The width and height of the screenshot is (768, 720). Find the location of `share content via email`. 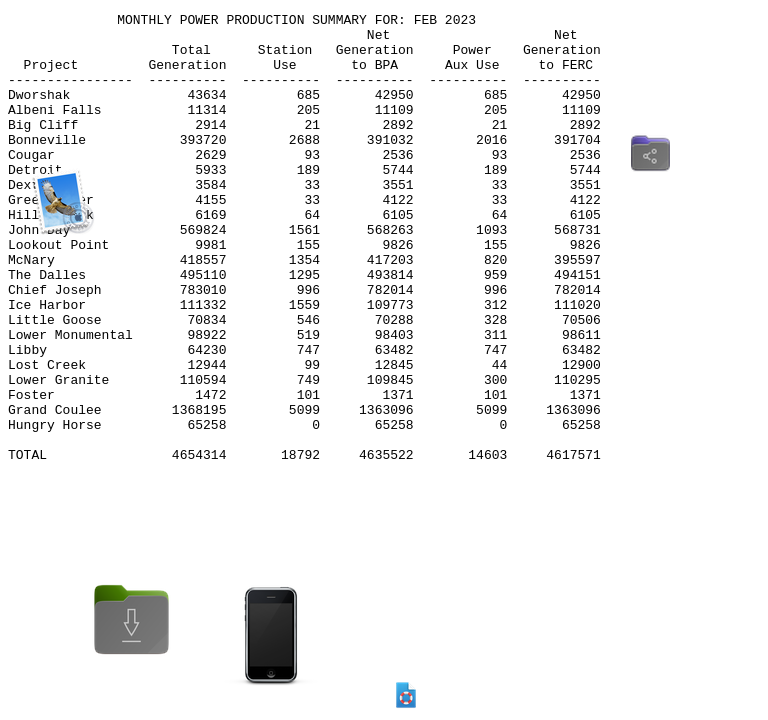

share content via email is located at coordinates (60, 200).